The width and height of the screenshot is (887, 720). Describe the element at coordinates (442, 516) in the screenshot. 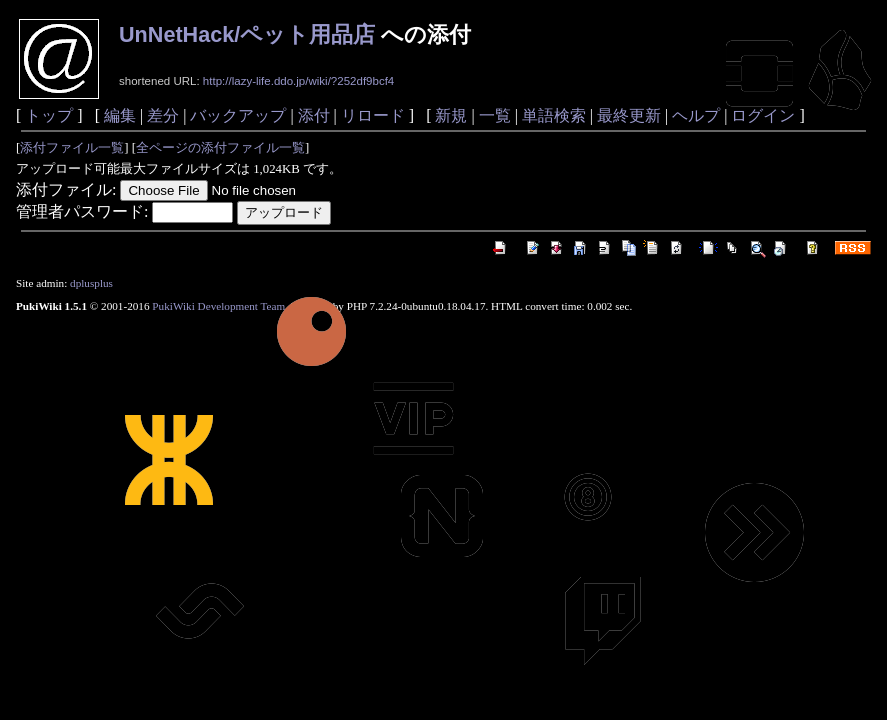

I see `nativescript app or framework logo` at that location.